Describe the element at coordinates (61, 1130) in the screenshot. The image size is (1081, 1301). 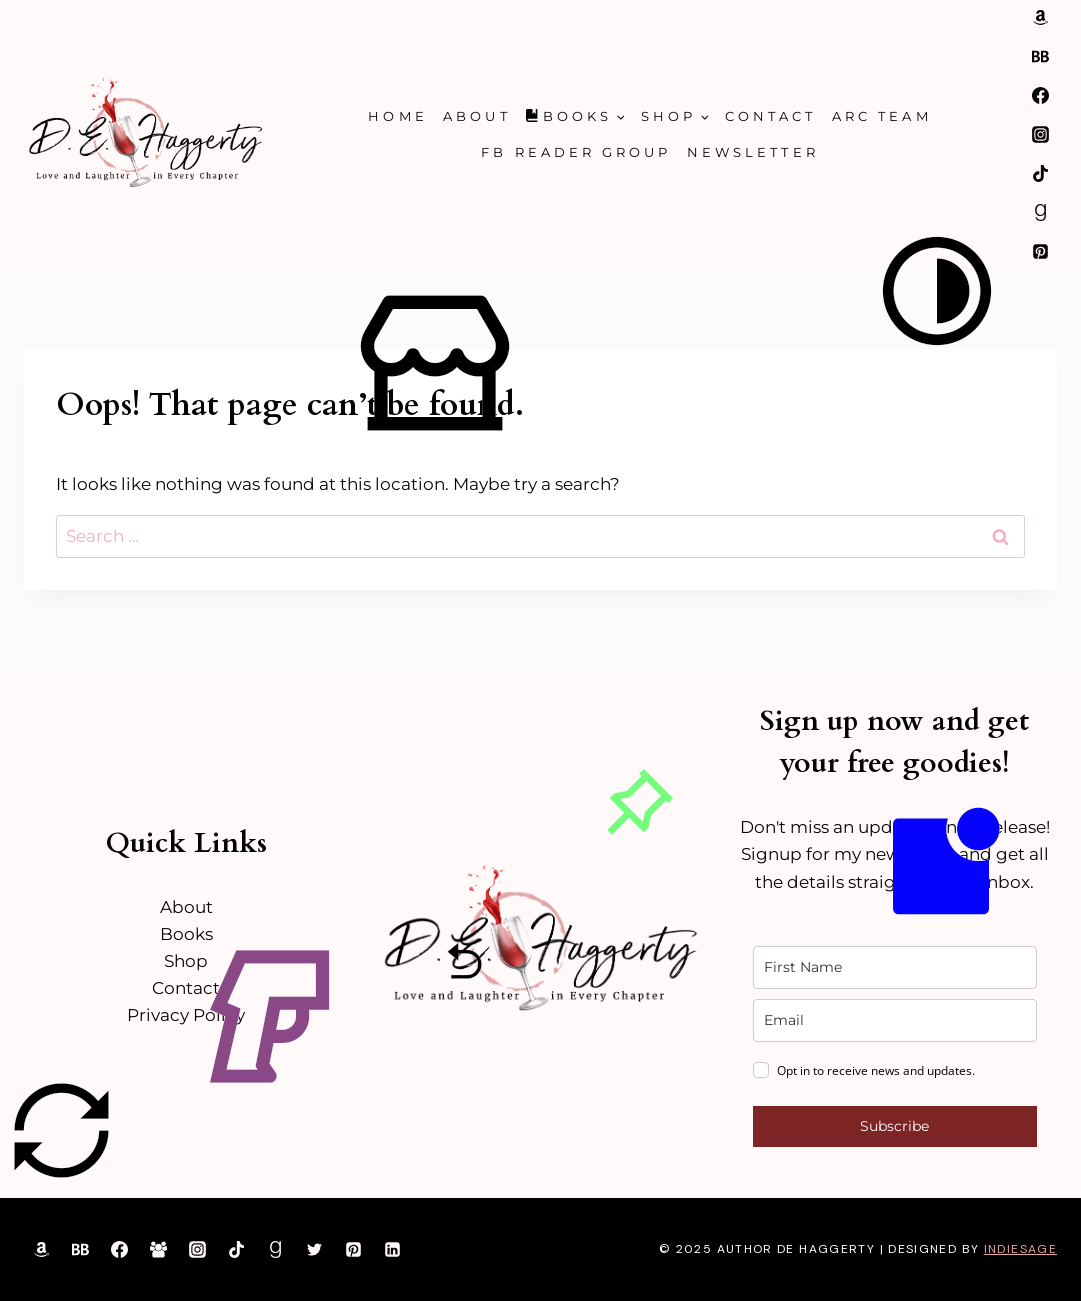
I see `refresh or reload content` at that location.